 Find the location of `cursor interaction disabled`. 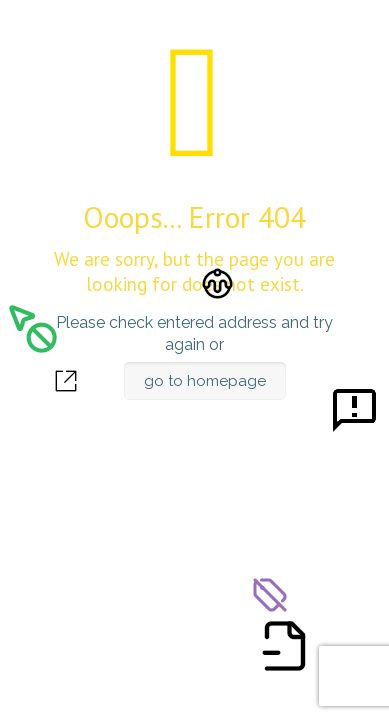

cursor interaction disabled is located at coordinates (33, 329).